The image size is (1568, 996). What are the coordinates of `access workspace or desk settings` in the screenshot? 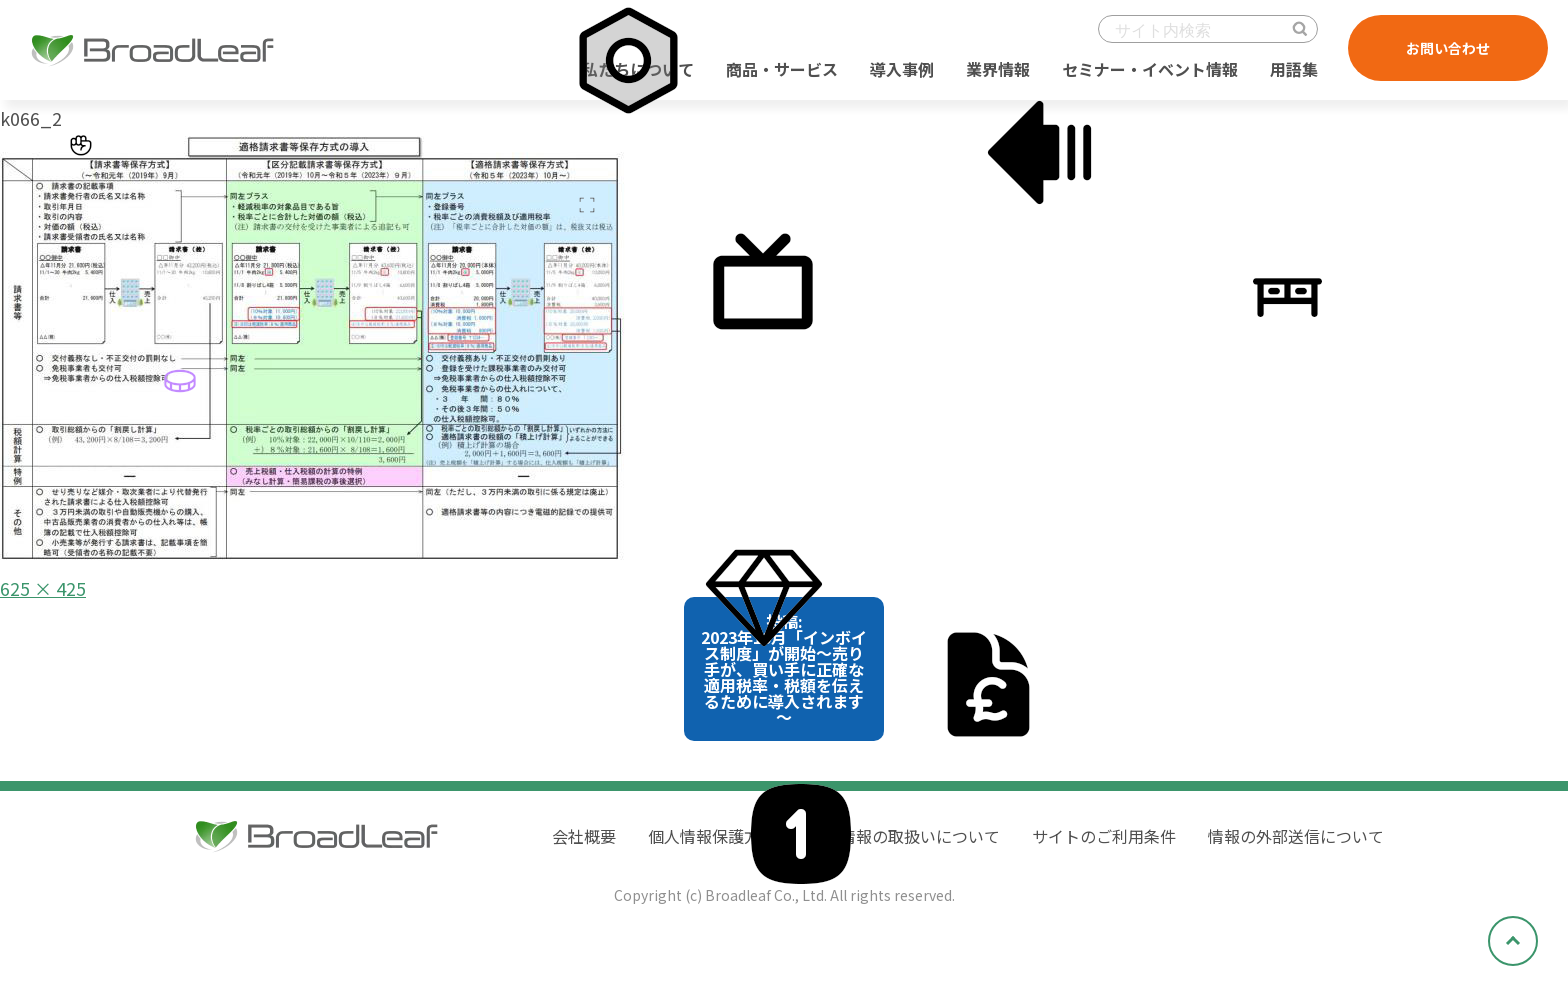 It's located at (1287, 296).